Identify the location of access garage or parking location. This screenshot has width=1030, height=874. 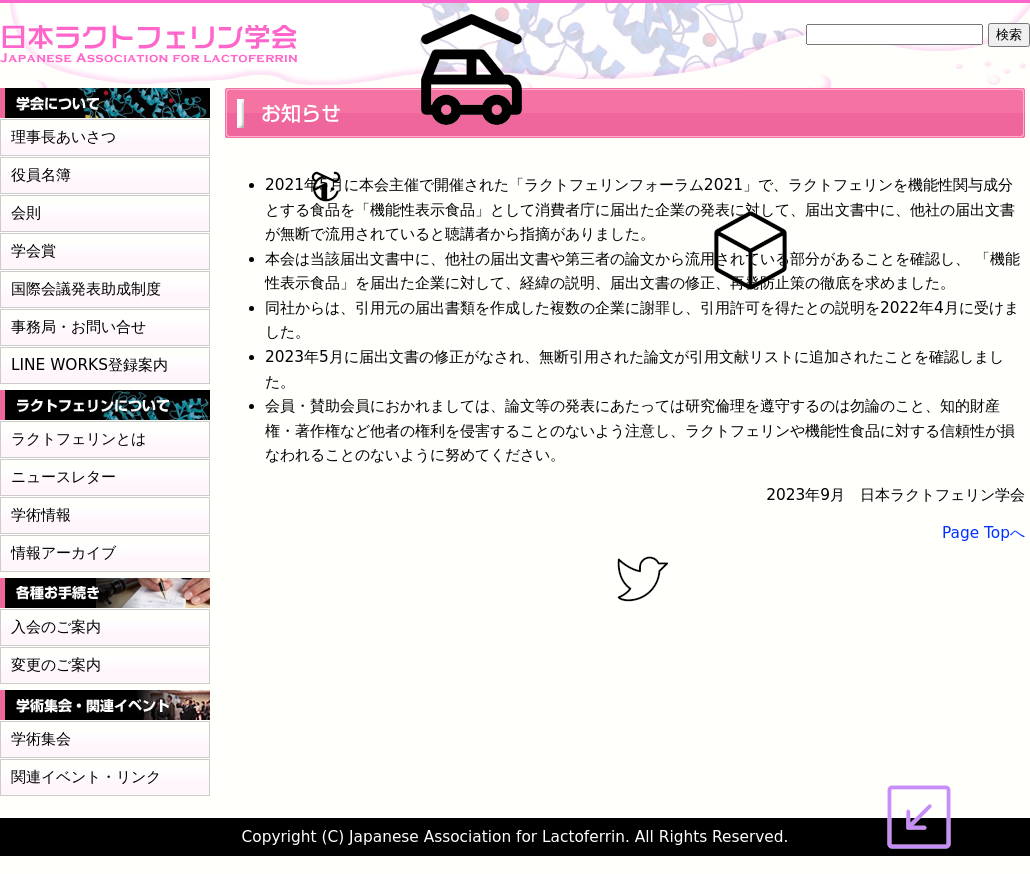
(471, 69).